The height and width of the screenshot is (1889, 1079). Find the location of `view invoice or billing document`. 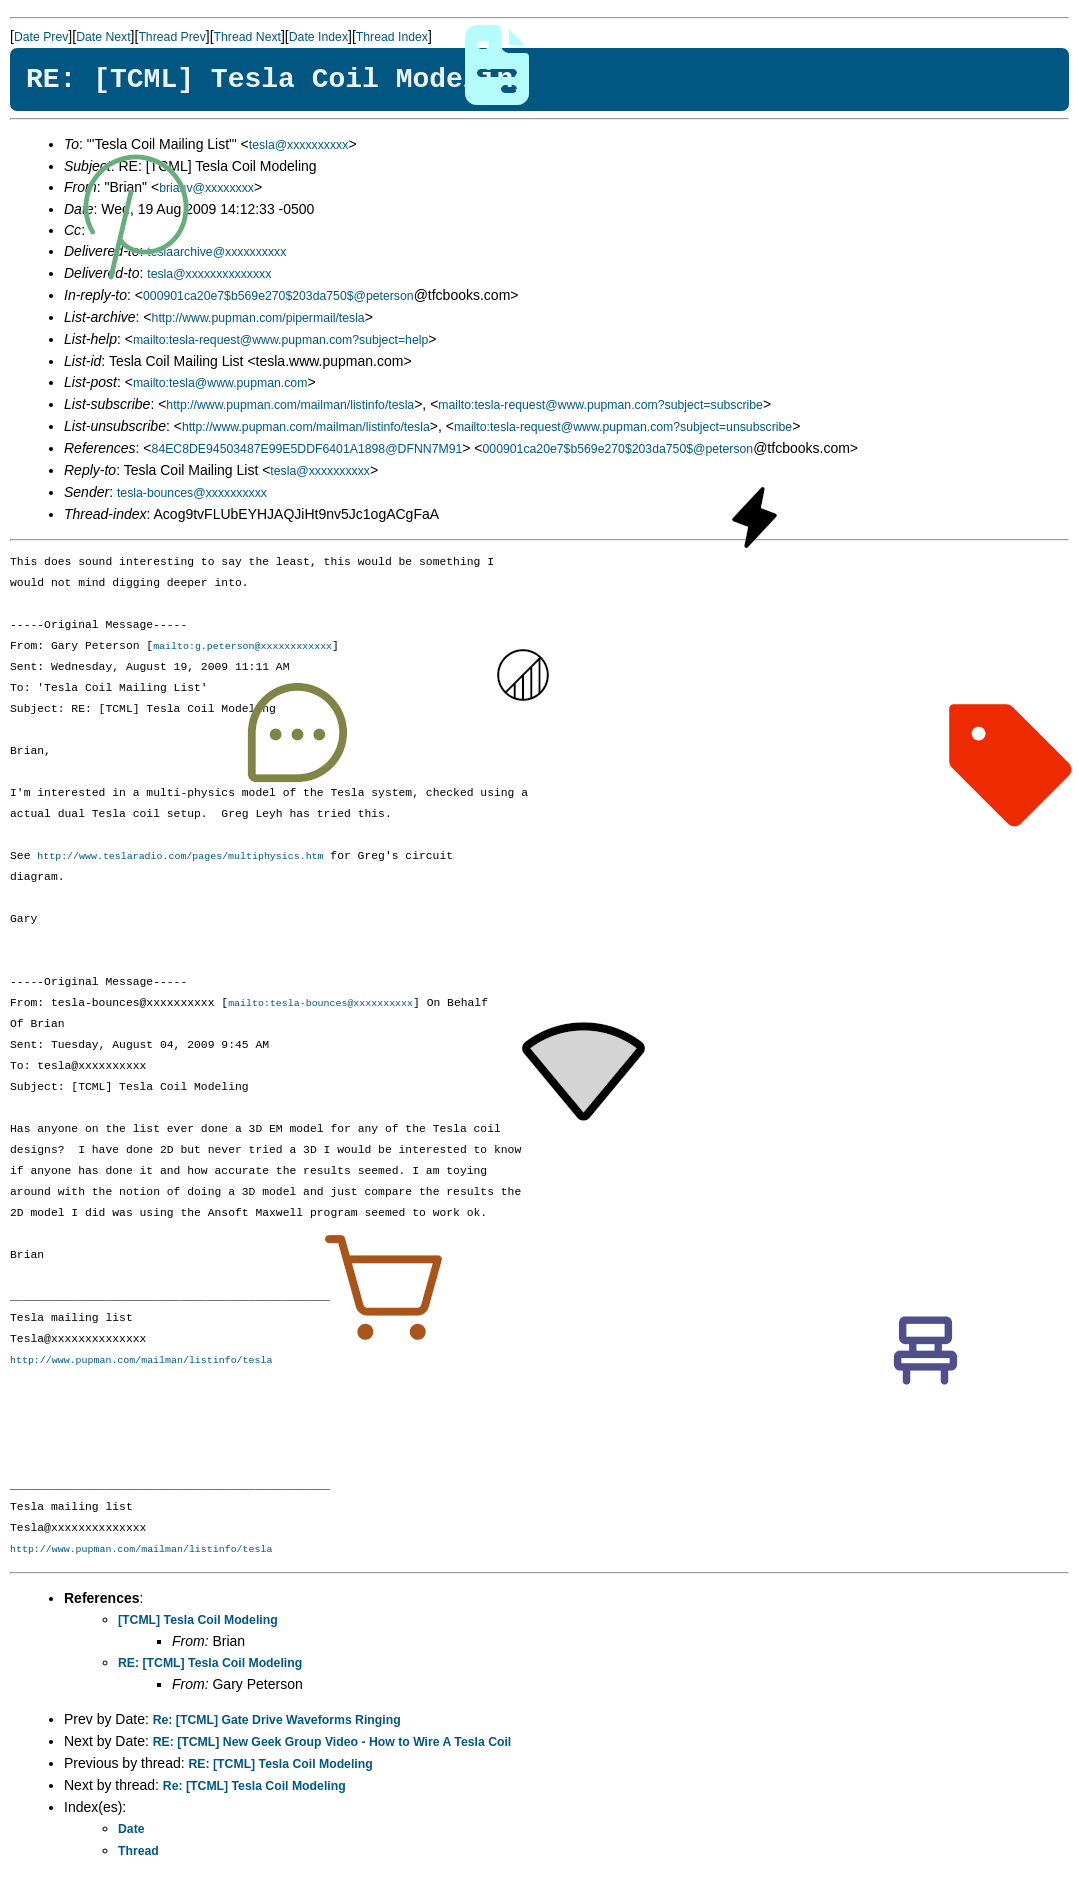

view invoice or billing document is located at coordinates (497, 65).